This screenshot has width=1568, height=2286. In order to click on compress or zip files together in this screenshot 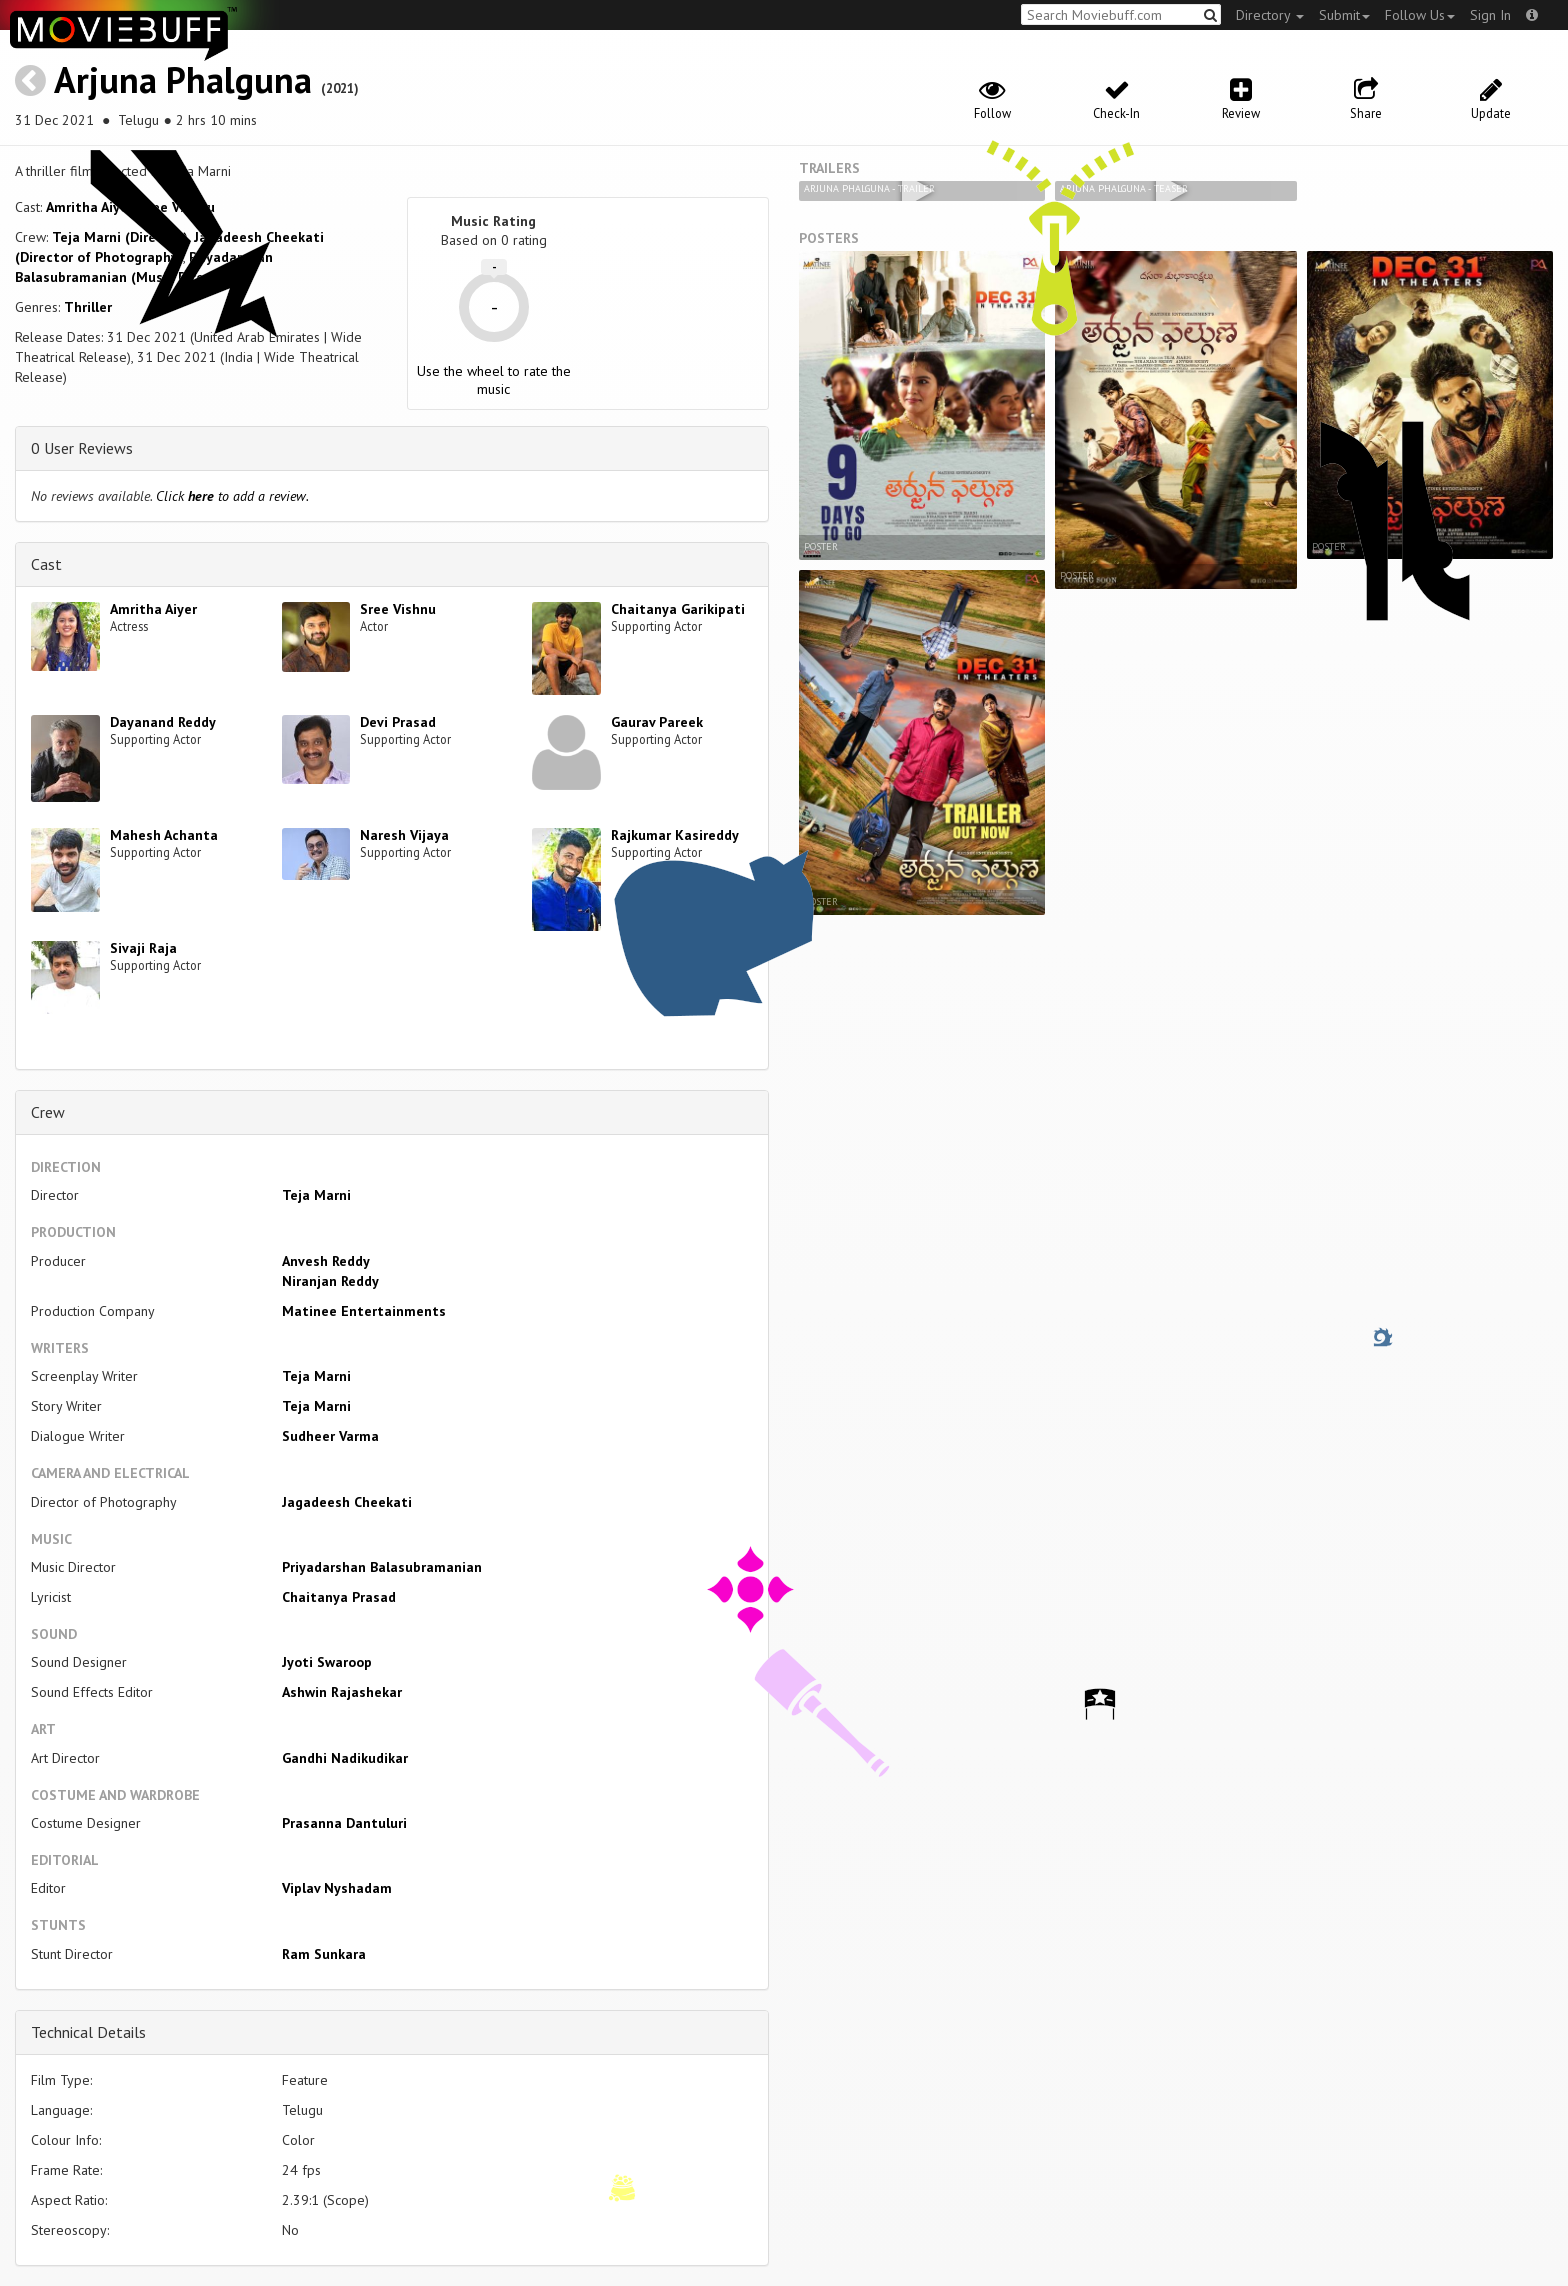, I will do `click(1054, 239)`.